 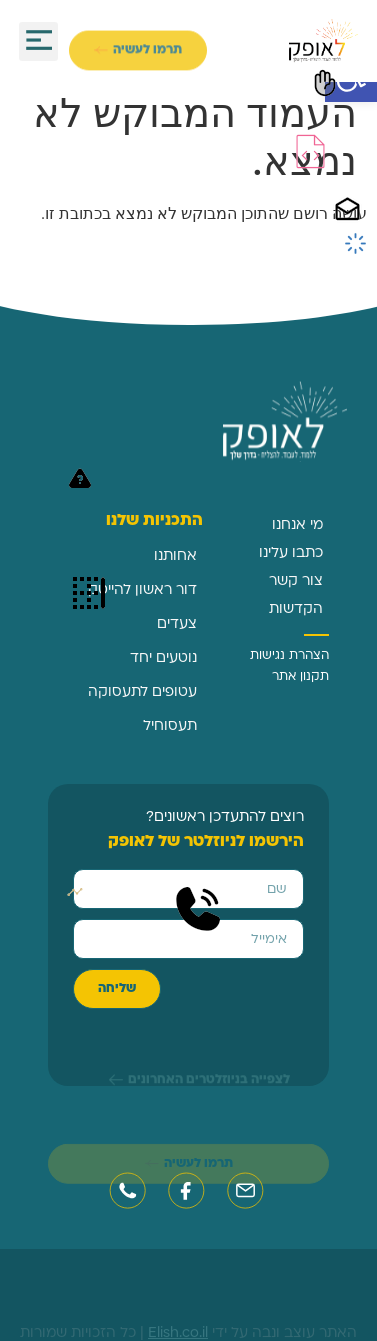 I want to click on view draft messages, so click(x=347, y=210).